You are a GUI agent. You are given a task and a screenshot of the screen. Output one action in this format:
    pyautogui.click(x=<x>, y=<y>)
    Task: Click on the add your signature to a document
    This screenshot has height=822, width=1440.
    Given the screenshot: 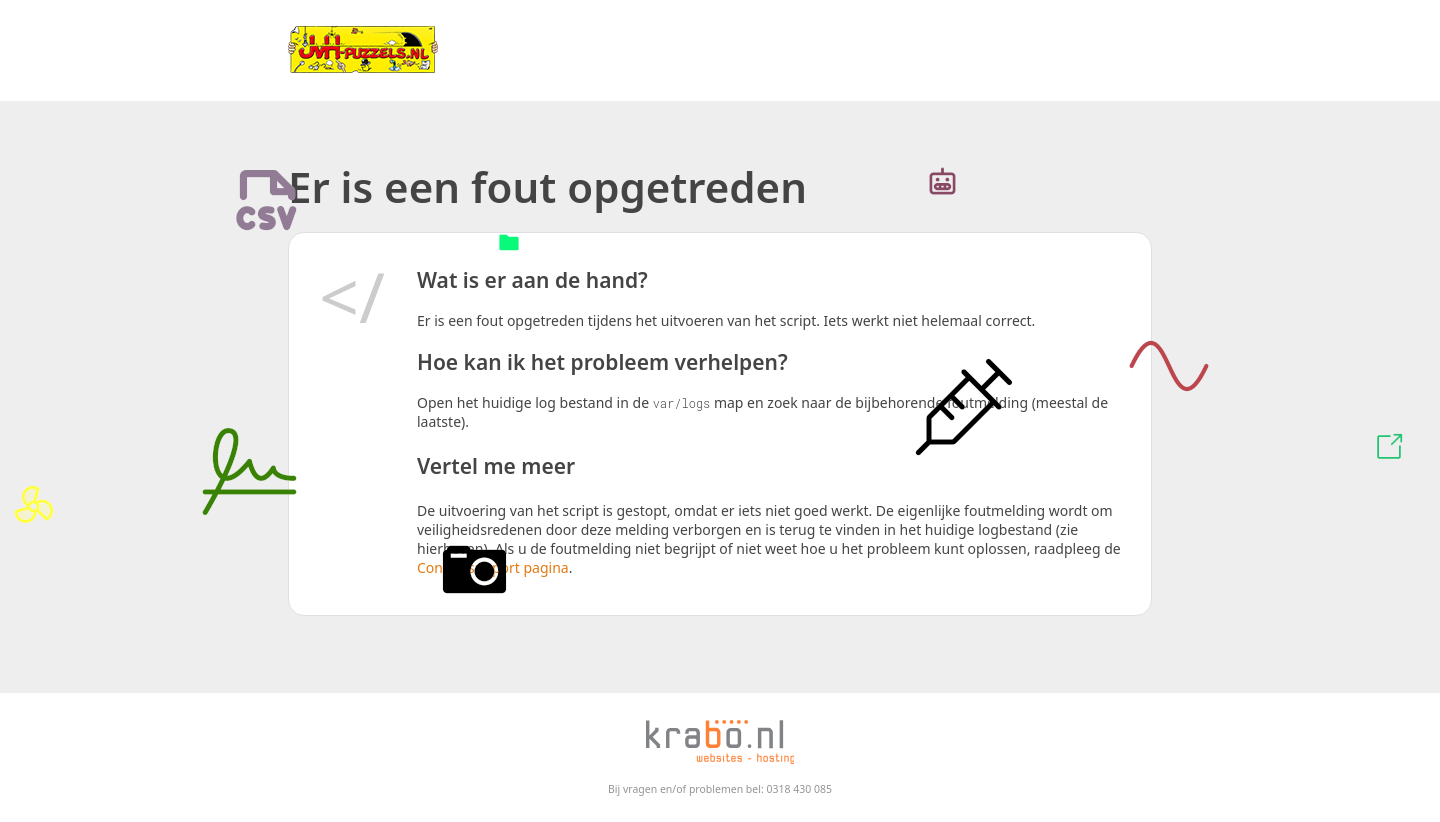 What is the action you would take?
    pyautogui.click(x=249, y=471)
    